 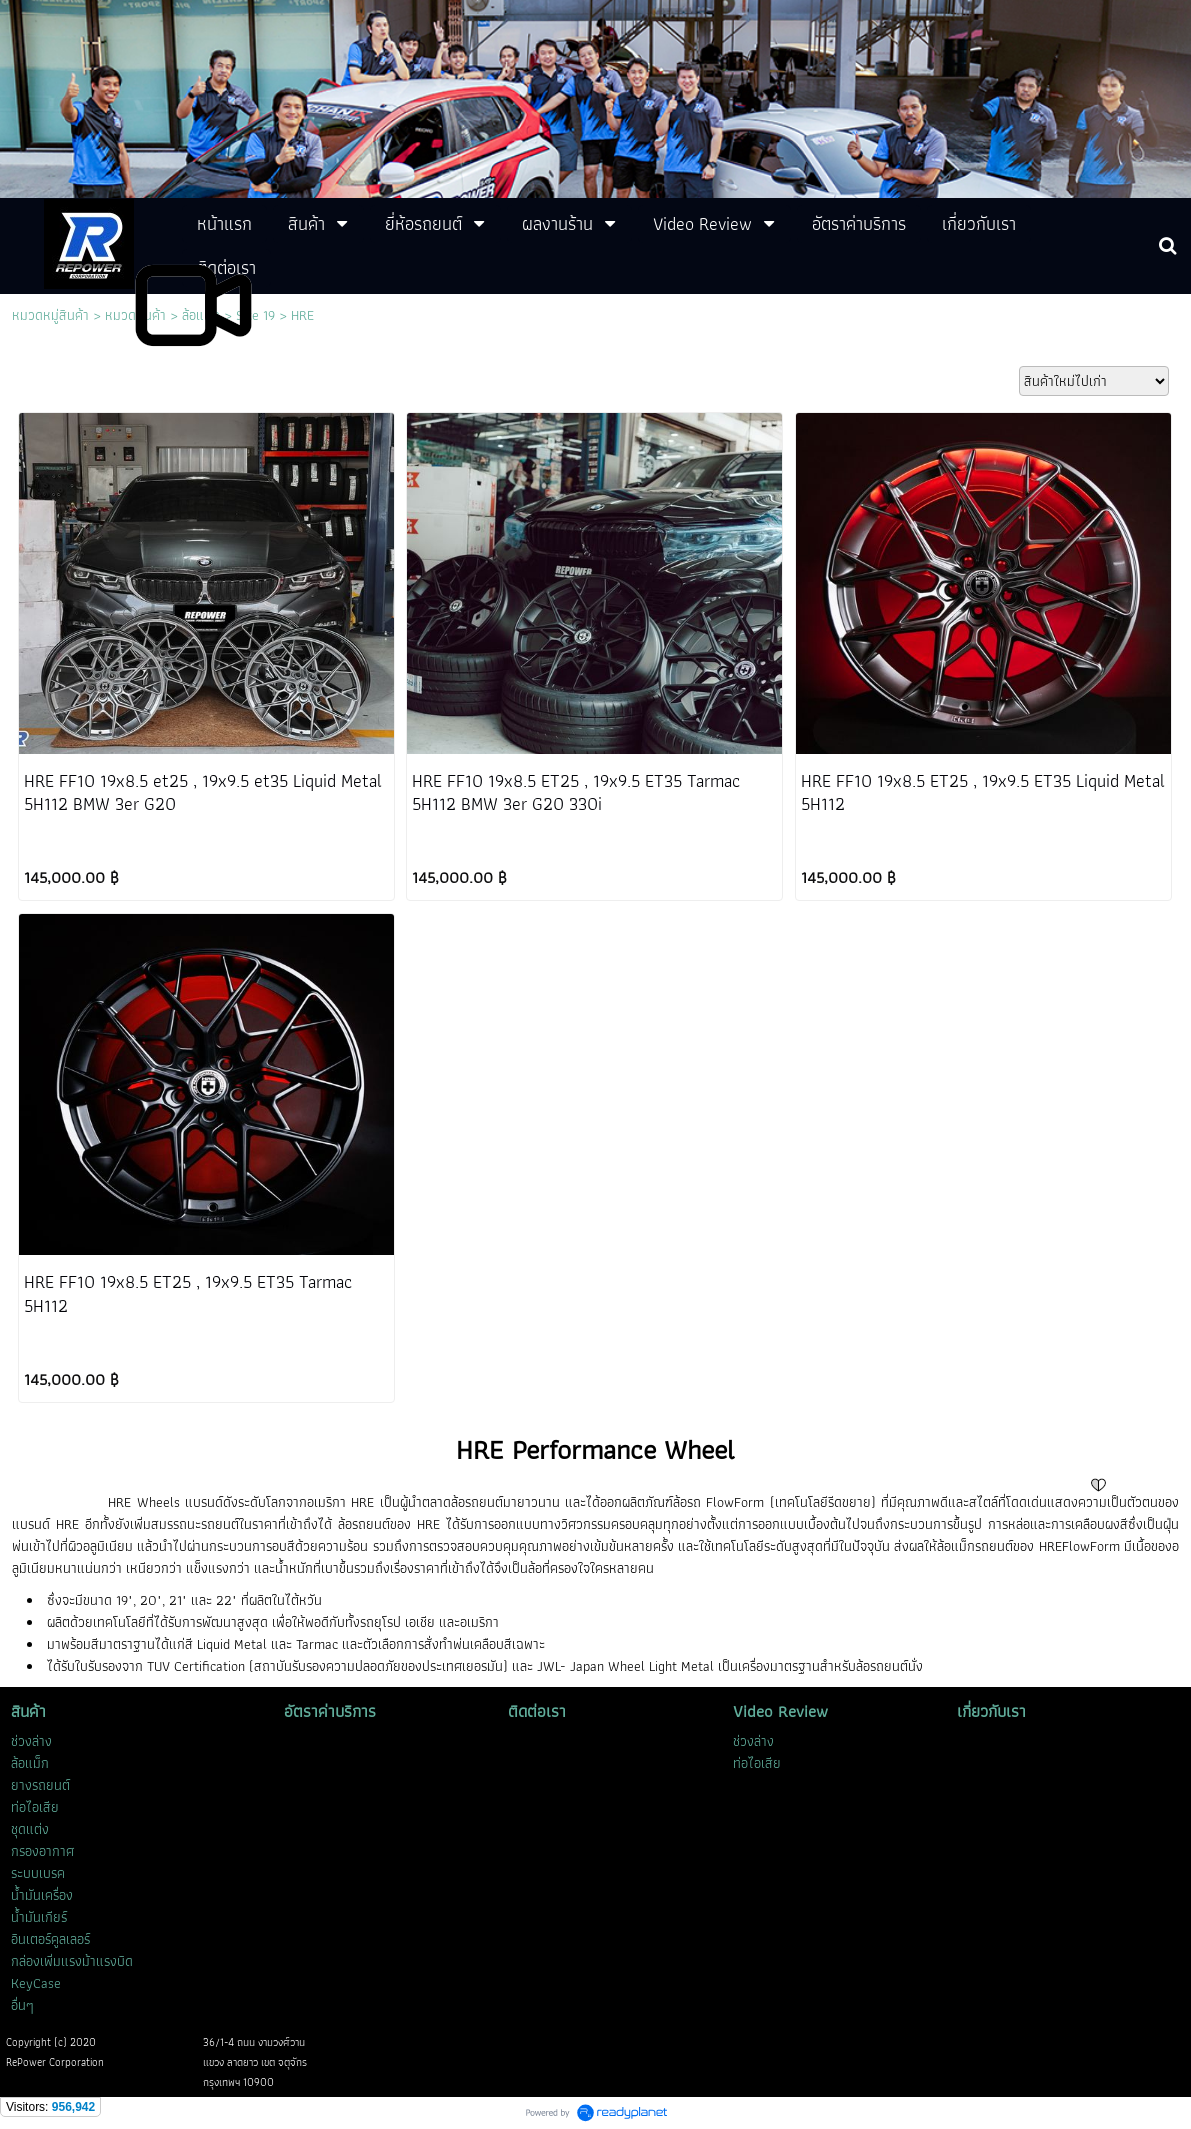 I want to click on indicates partial like or favorite status, so click(x=1098, y=1484).